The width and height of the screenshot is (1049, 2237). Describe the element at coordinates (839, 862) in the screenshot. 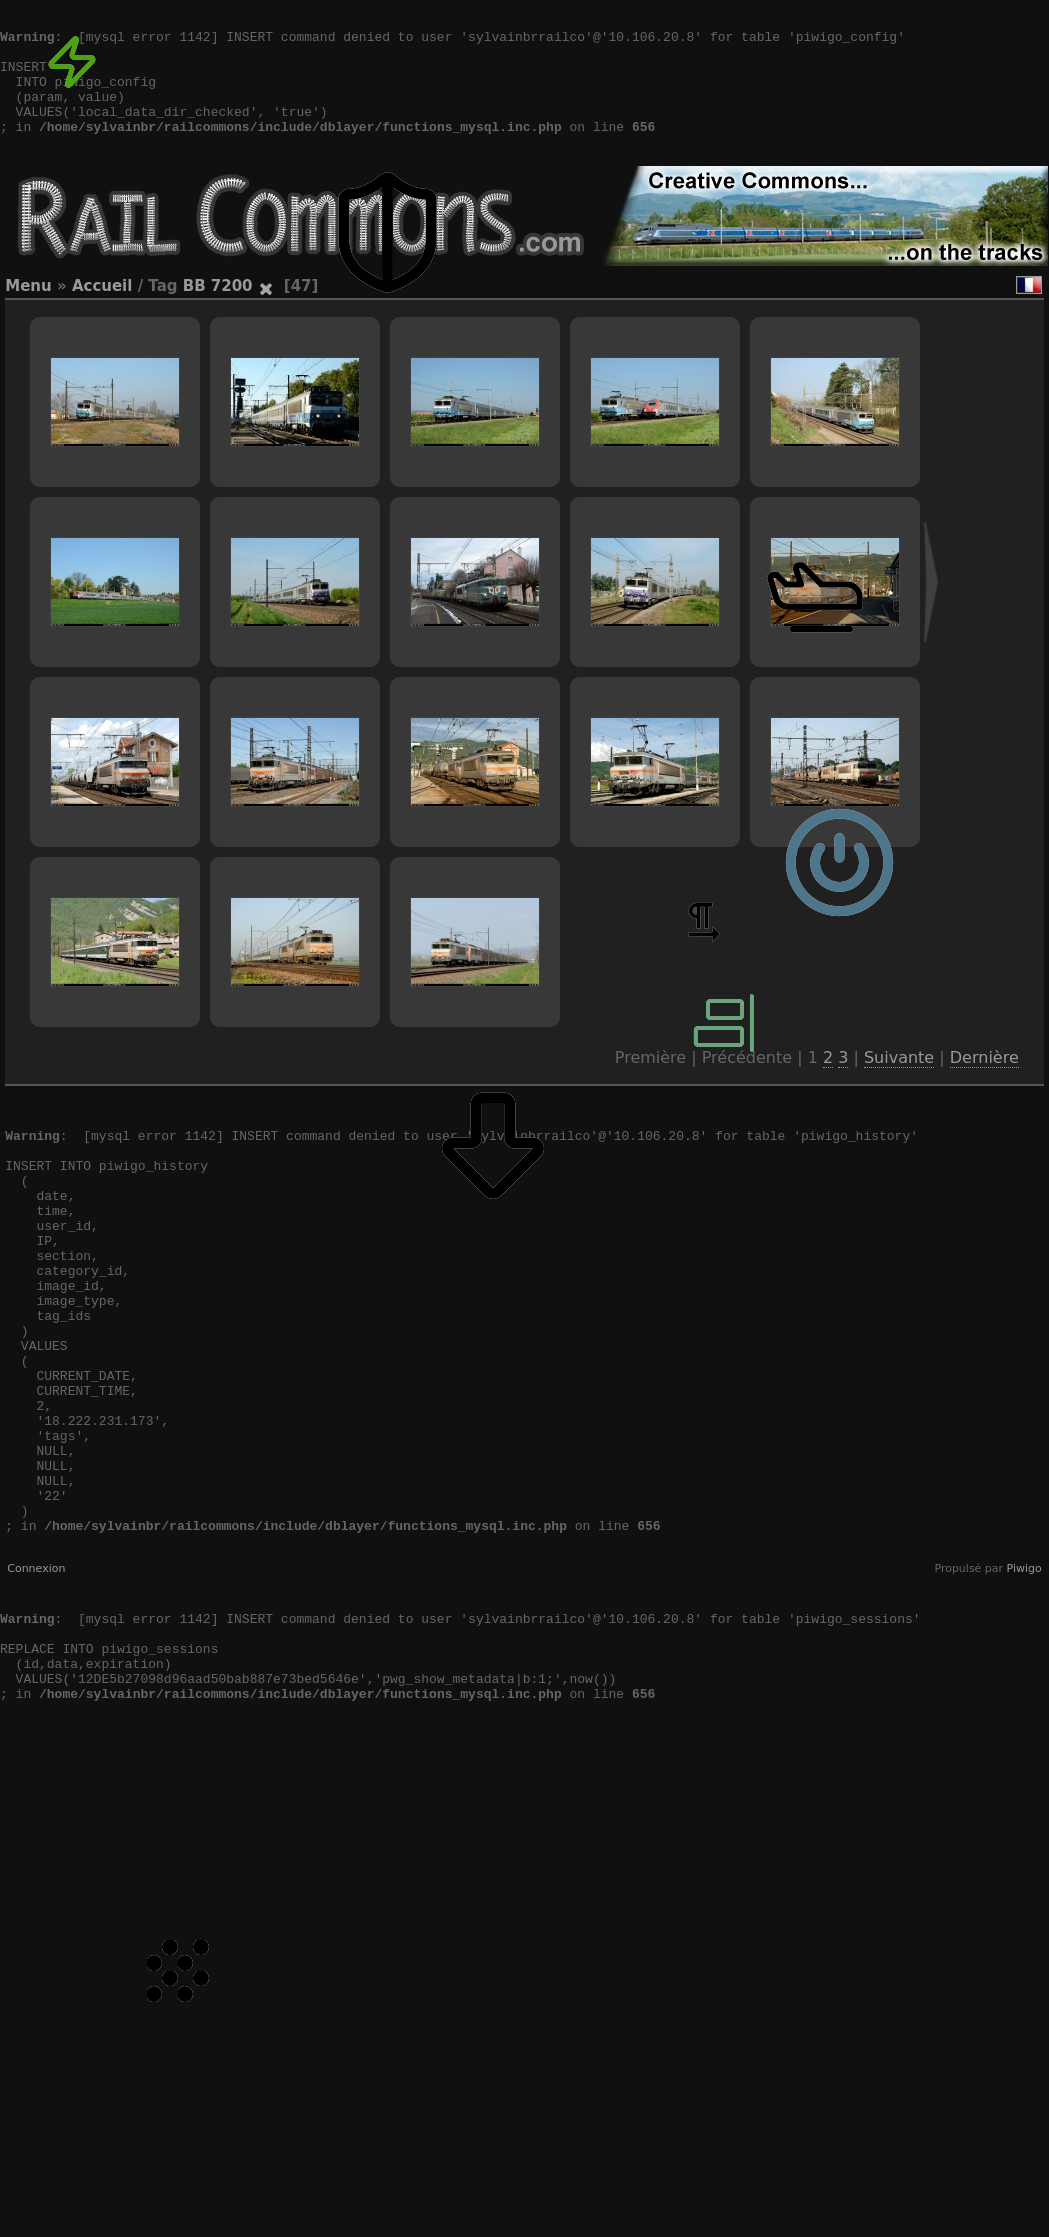

I see `turn device on or off` at that location.